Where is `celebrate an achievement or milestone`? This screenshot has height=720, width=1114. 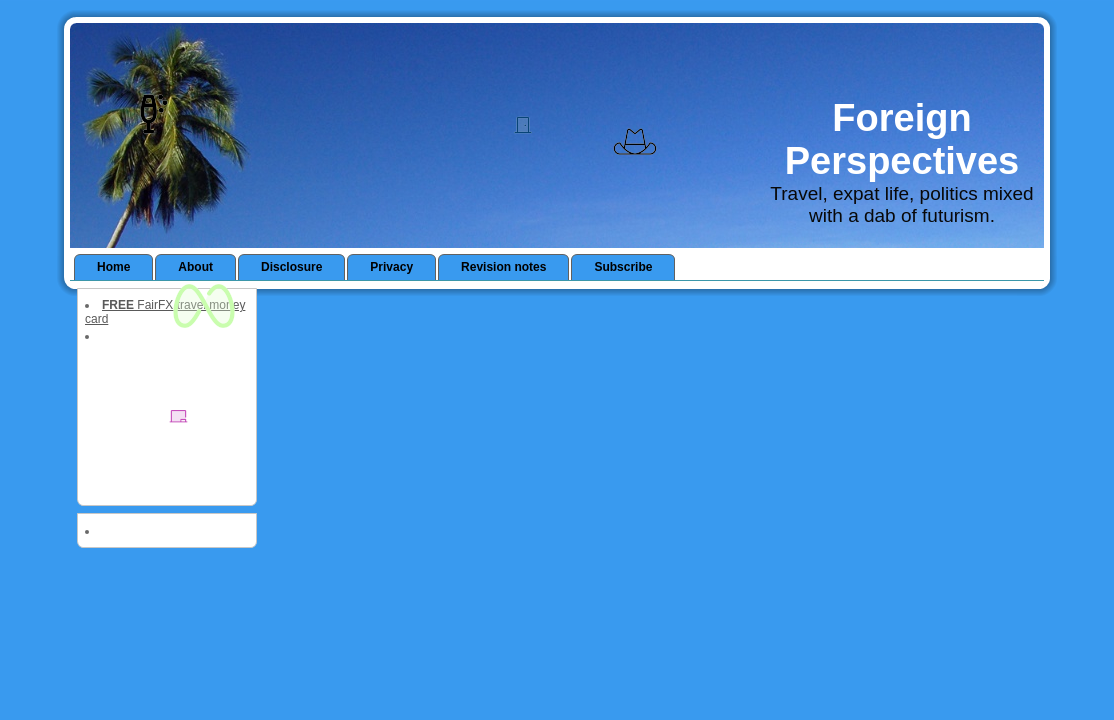
celebrate an achievement or milestone is located at coordinates (150, 114).